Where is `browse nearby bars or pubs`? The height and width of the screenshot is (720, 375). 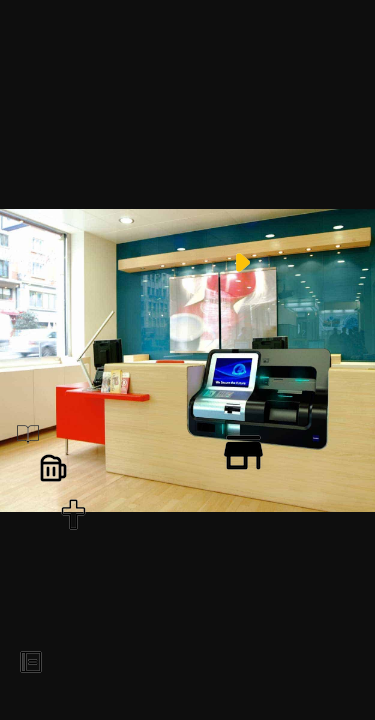
browse nearby bars or pubs is located at coordinates (52, 469).